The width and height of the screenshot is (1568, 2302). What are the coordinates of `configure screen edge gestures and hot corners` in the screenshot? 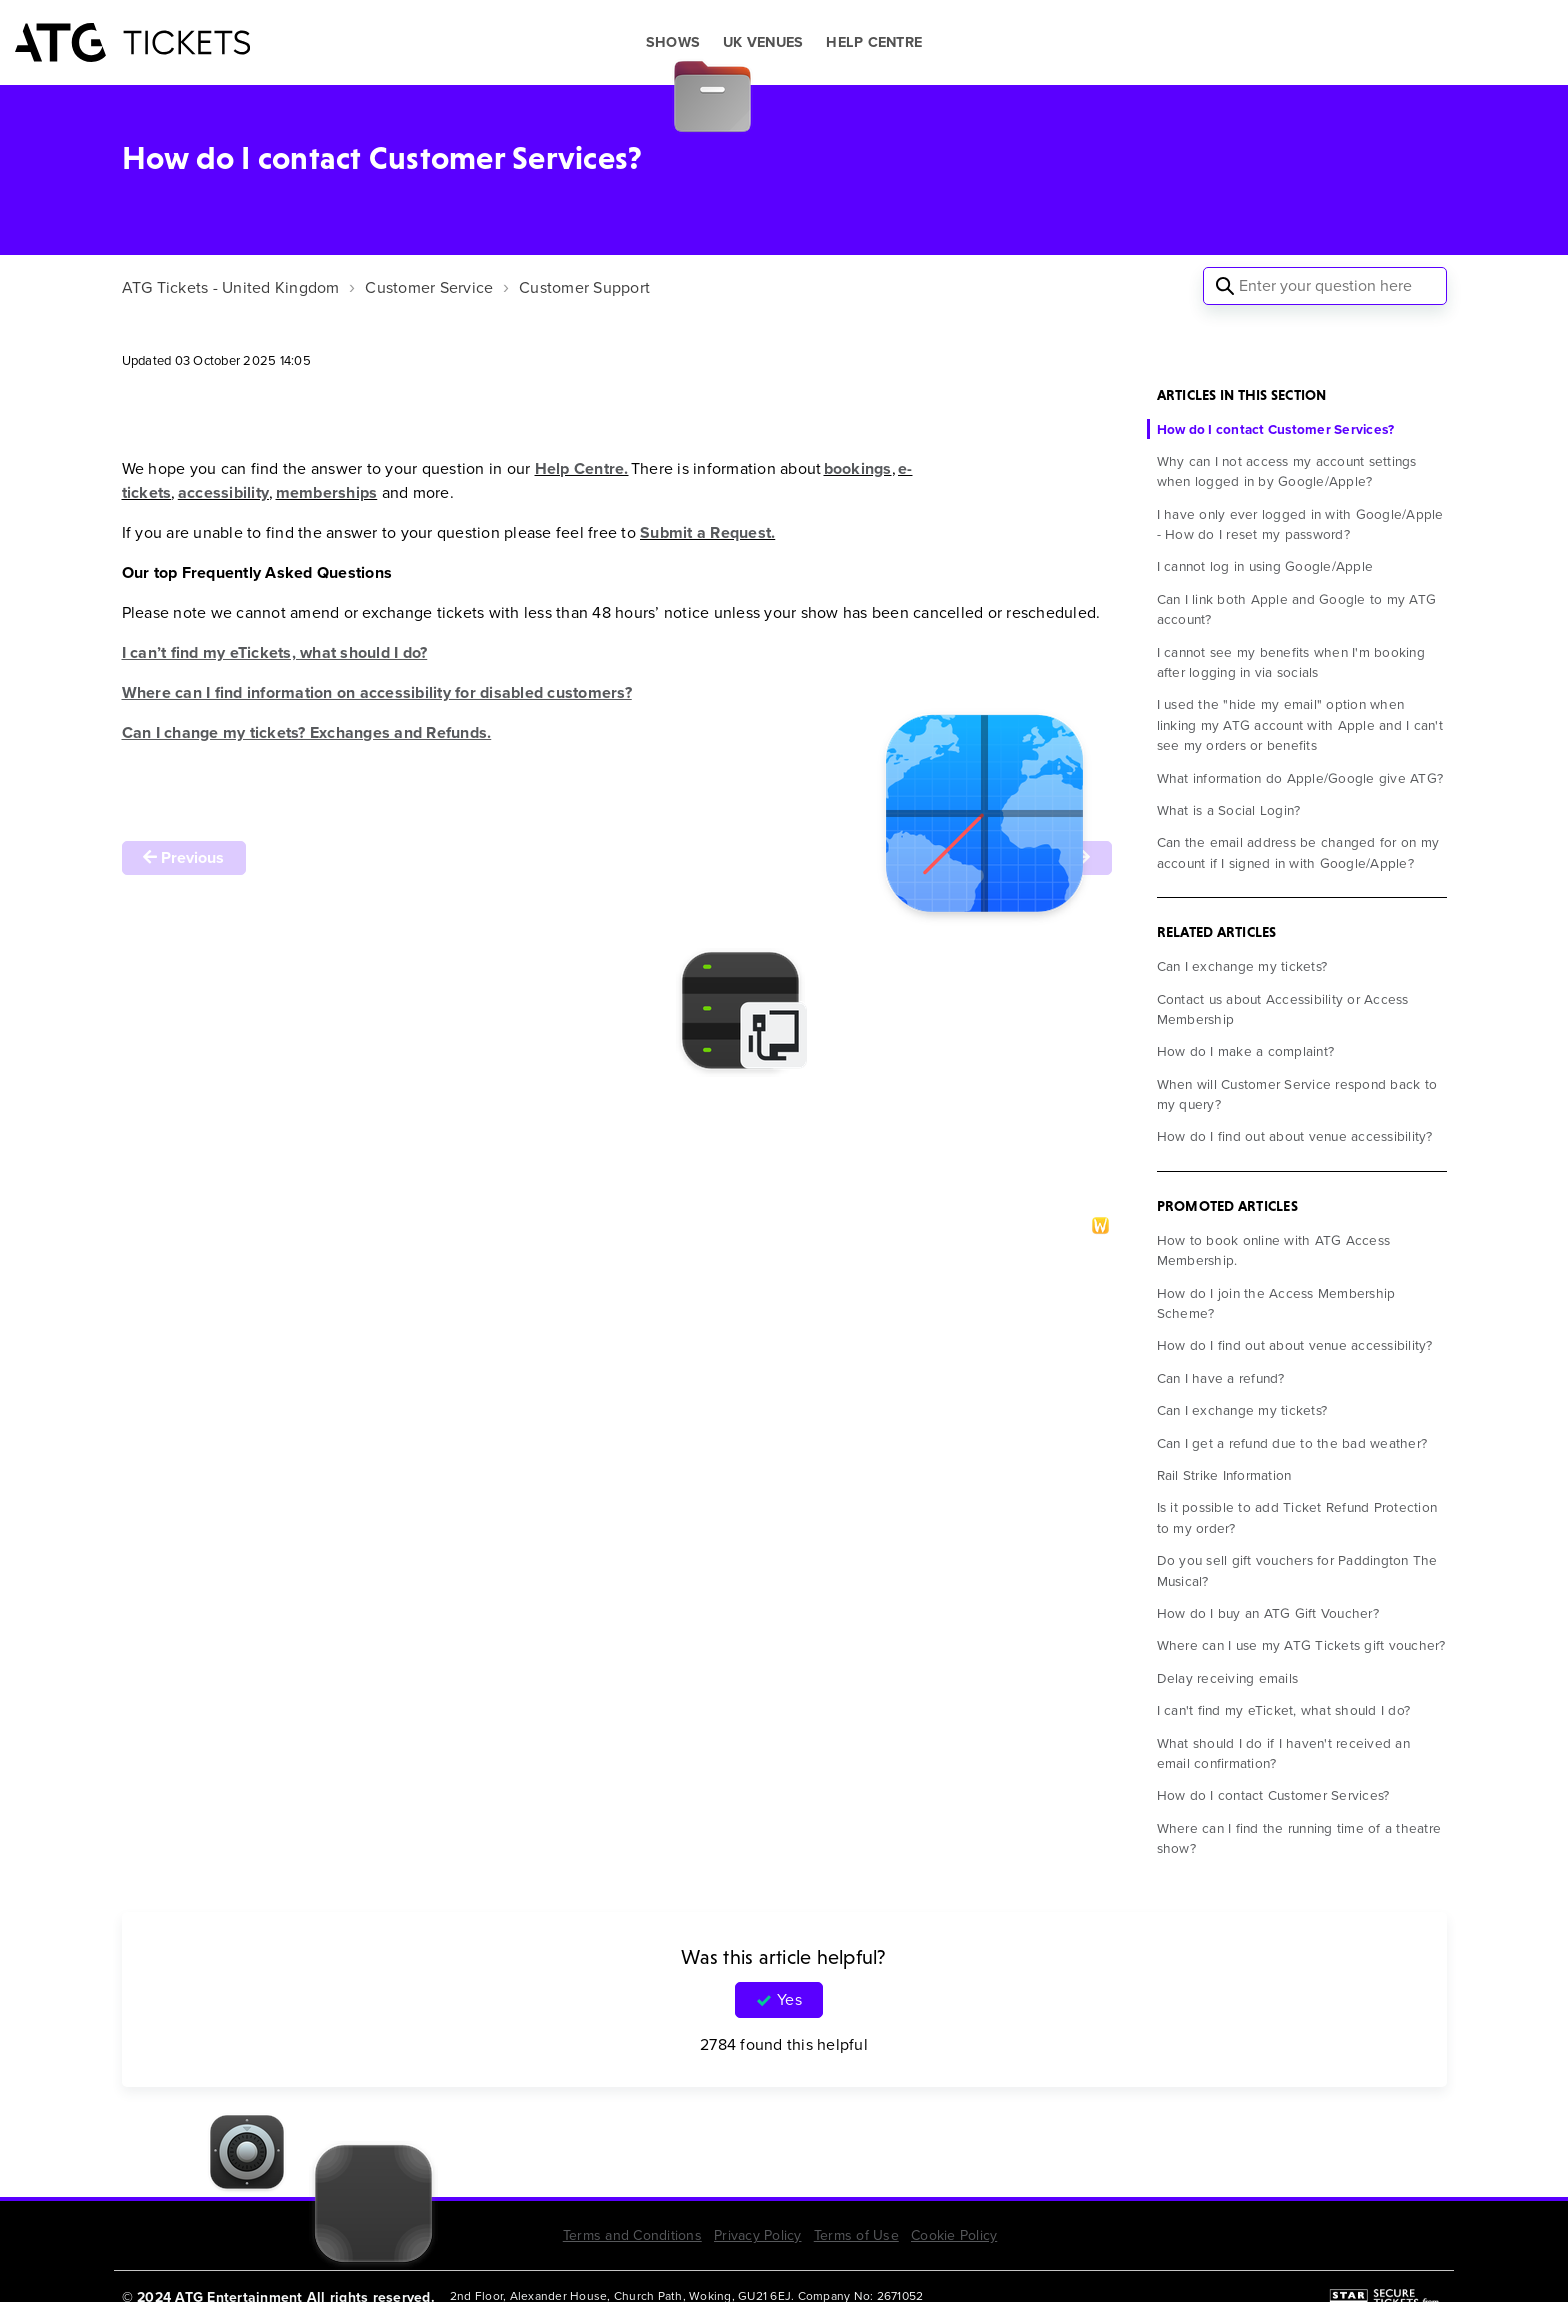 It's located at (373, 2205).